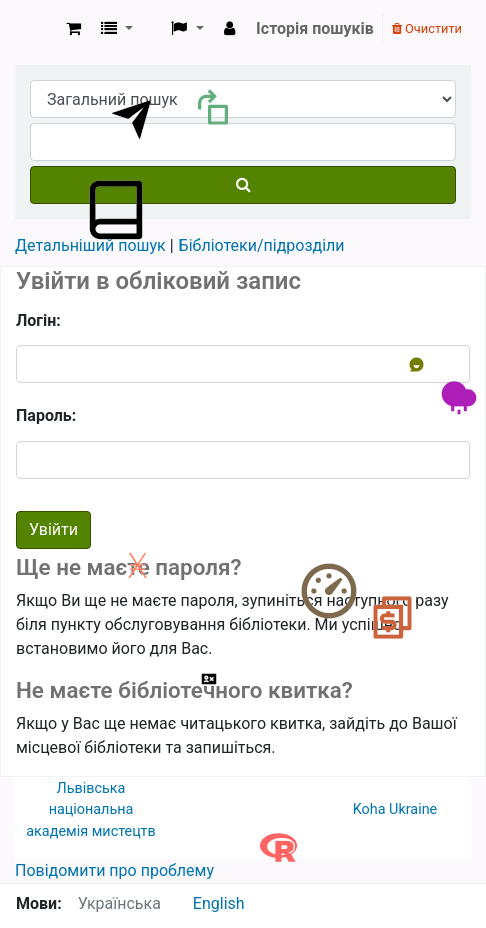 Image resolution: width=486 pixels, height=928 pixels. I want to click on open chat with friendly support, so click(416, 364).